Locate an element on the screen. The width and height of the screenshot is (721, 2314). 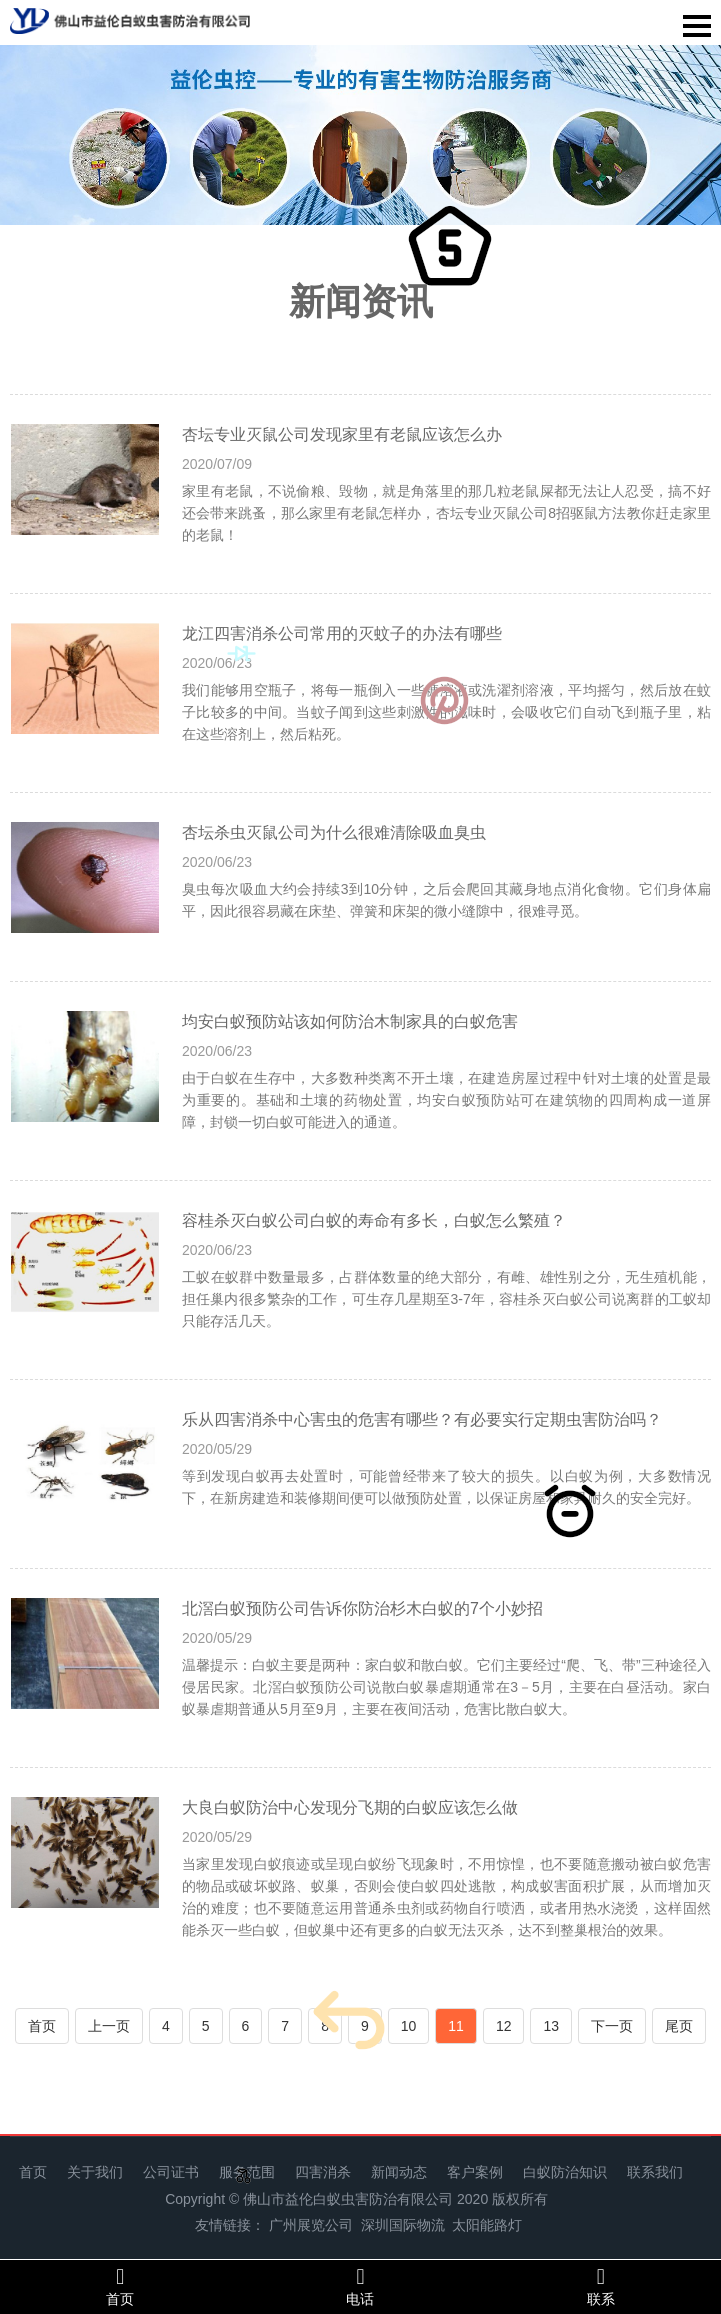
share to Pinterest is located at coordinates (444, 700).